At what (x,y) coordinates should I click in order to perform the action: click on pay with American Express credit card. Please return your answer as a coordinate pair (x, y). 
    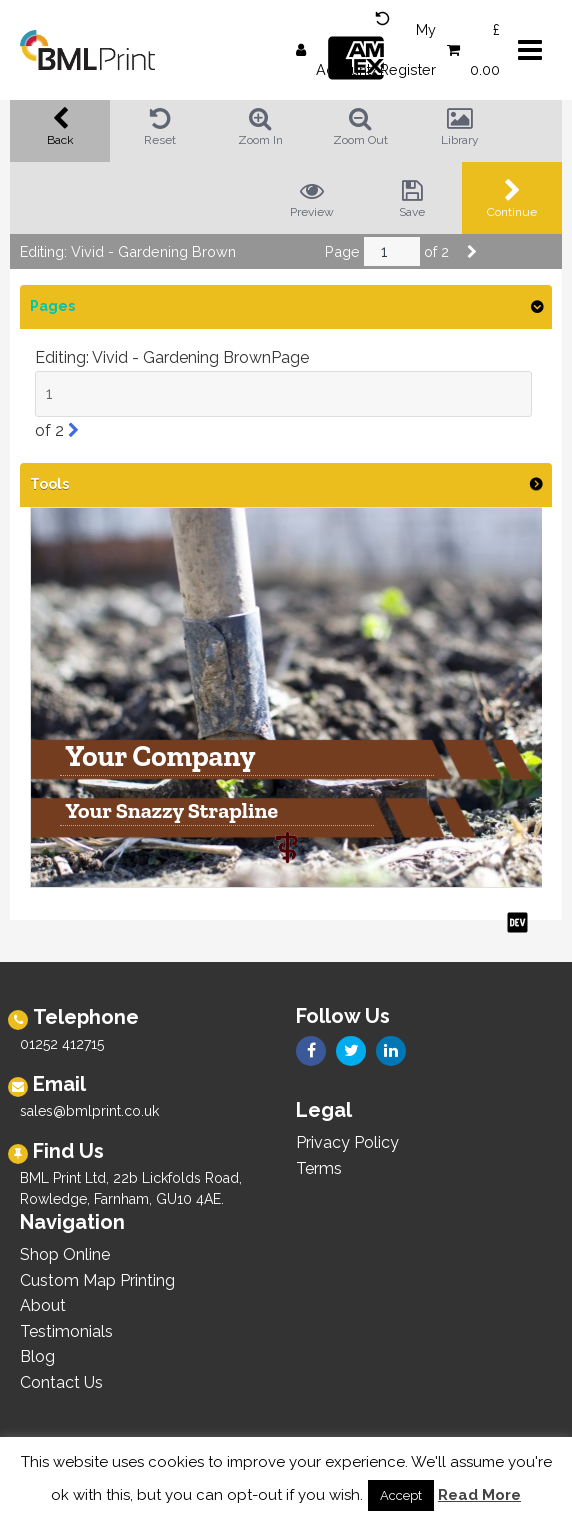
    Looking at the image, I should click on (356, 58).